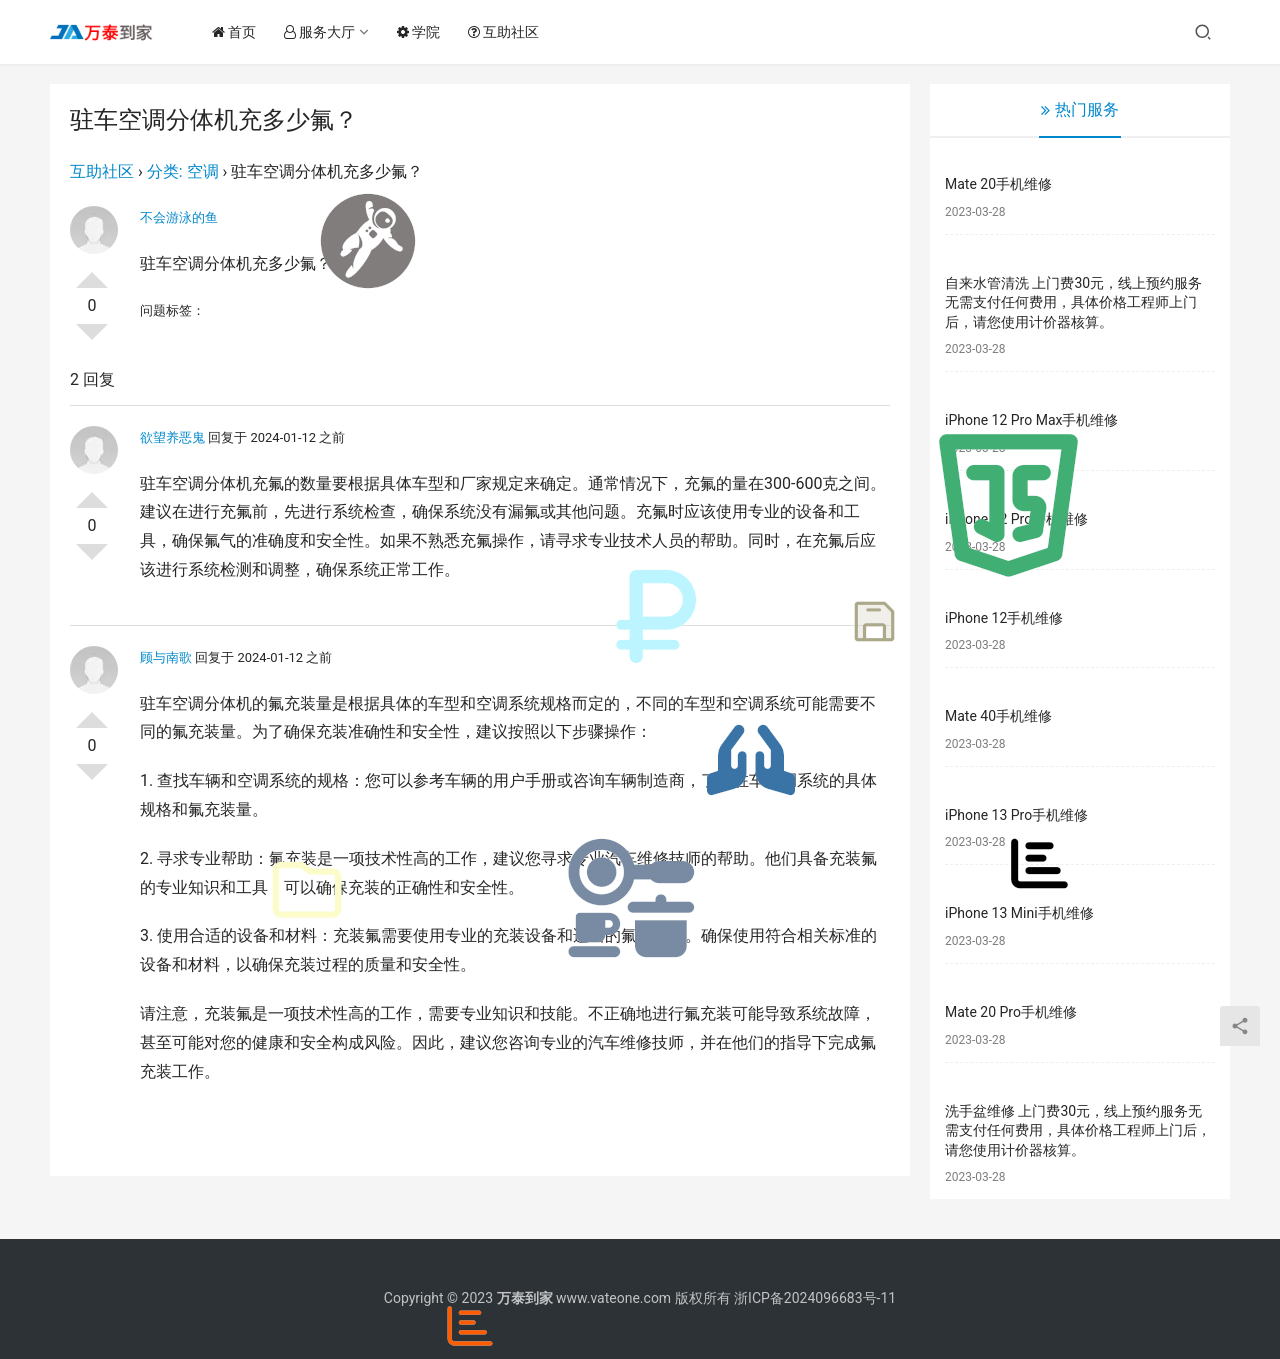 Image resolution: width=1280 pixels, height=1359 pixels. I want to click on browse kitchen and cooking tools, so click(635, 898).